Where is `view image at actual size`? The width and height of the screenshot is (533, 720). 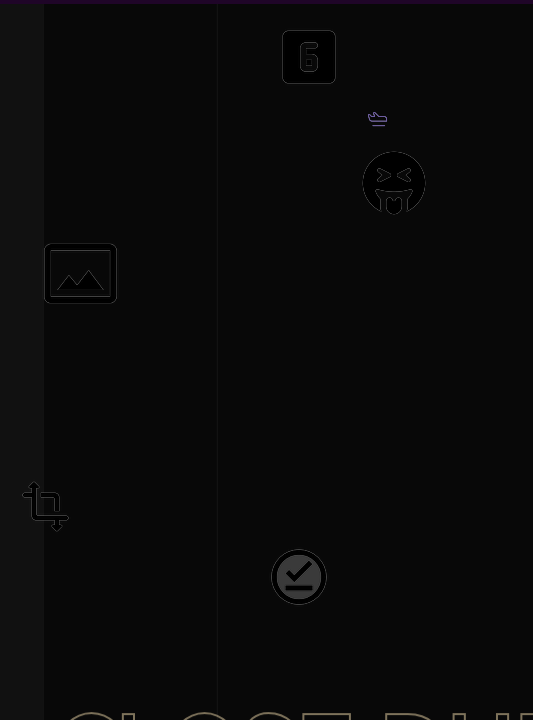 view image at actual size is located at coordinates (80, 273).